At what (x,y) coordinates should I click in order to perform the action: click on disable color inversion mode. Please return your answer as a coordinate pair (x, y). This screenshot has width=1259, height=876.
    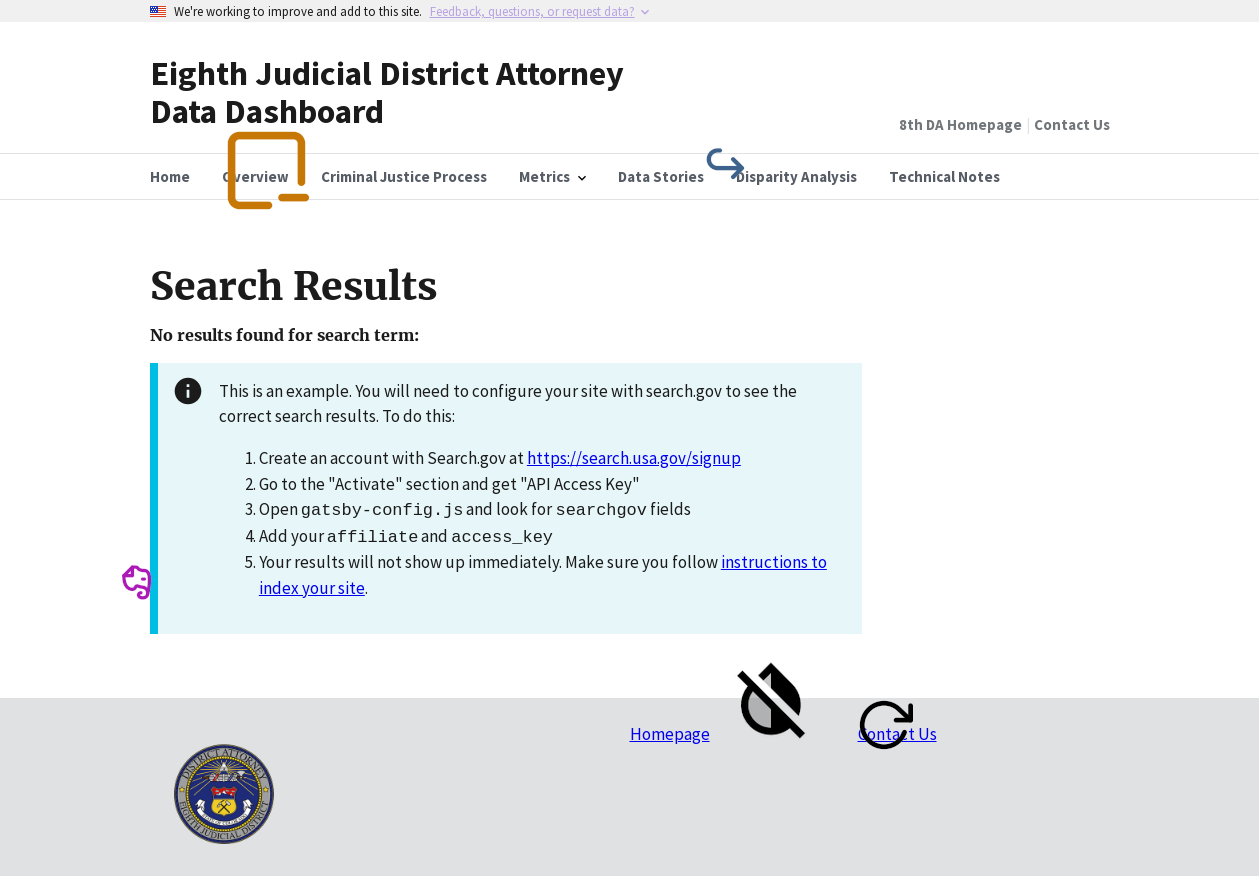
    Looking at the image, I should click on (771, 699).